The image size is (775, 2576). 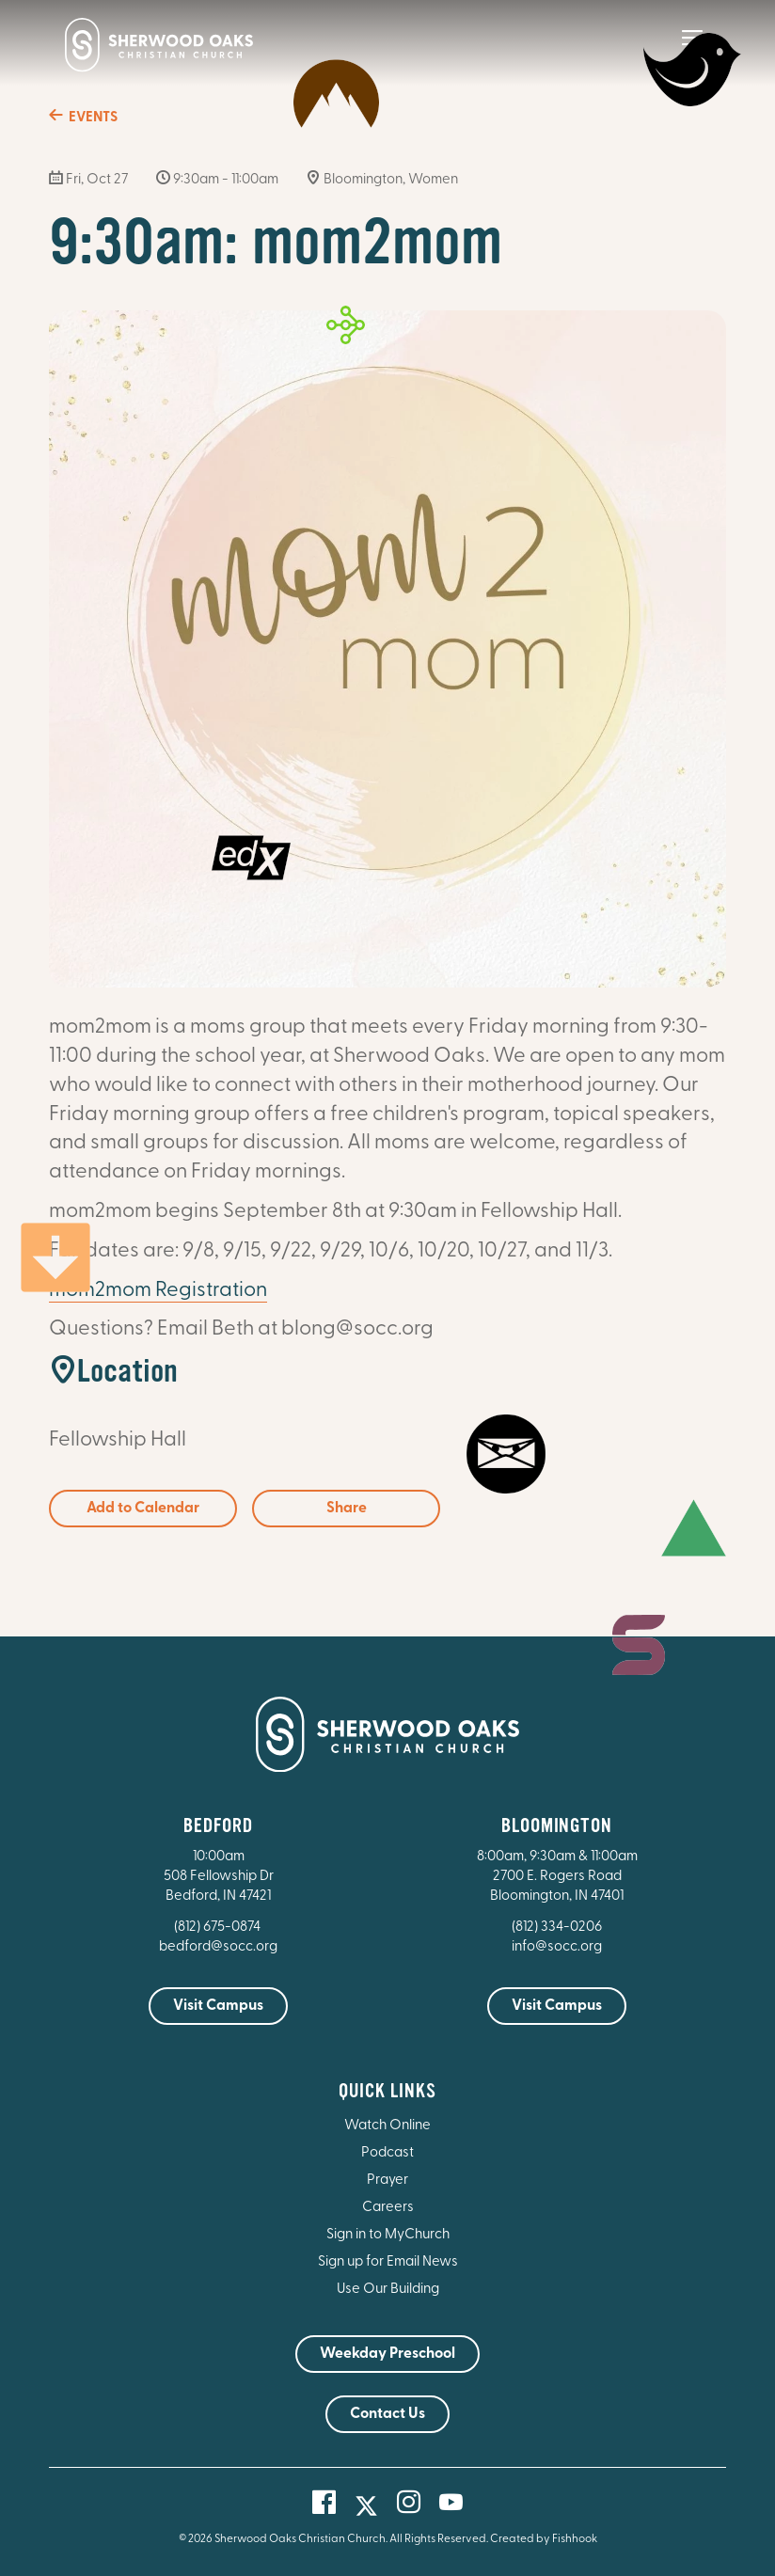 What do you see at coordinates (55, 1257) in the screenshot?
I see `download file or content` at bounding box center [55, 1257].